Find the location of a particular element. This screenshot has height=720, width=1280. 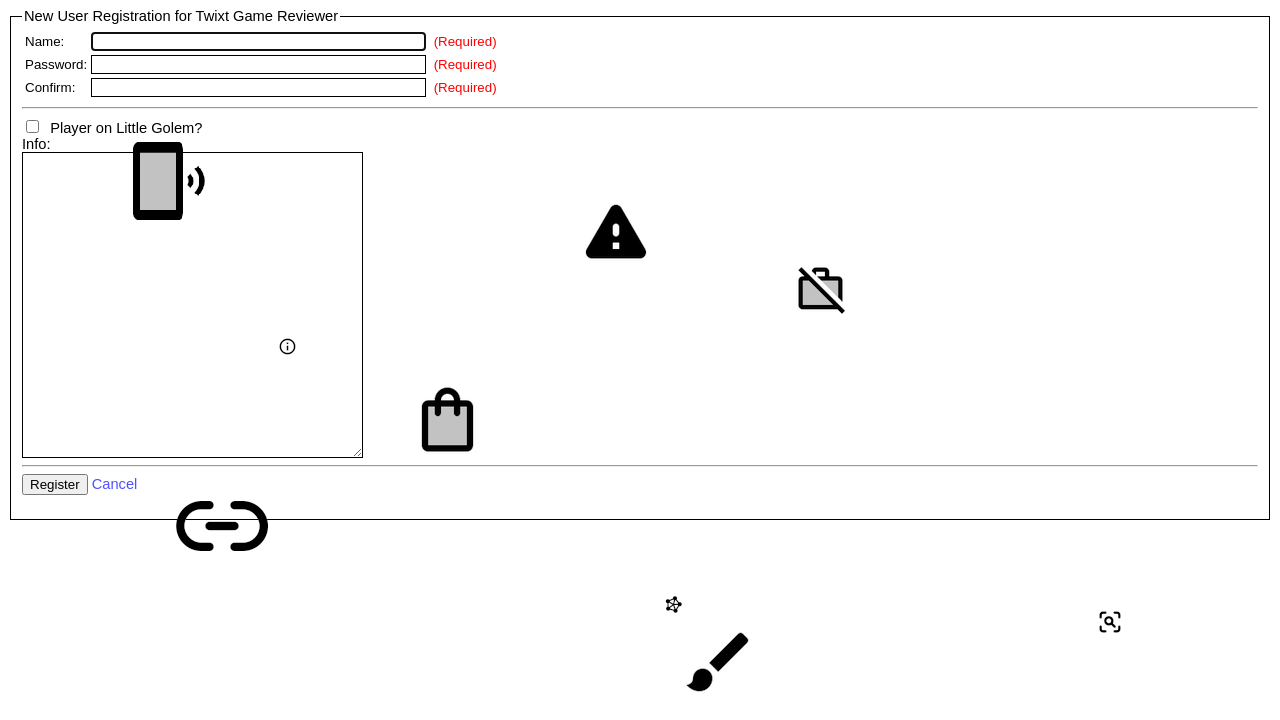

indicates a warning or caution state is located at coordinates (616, 230).